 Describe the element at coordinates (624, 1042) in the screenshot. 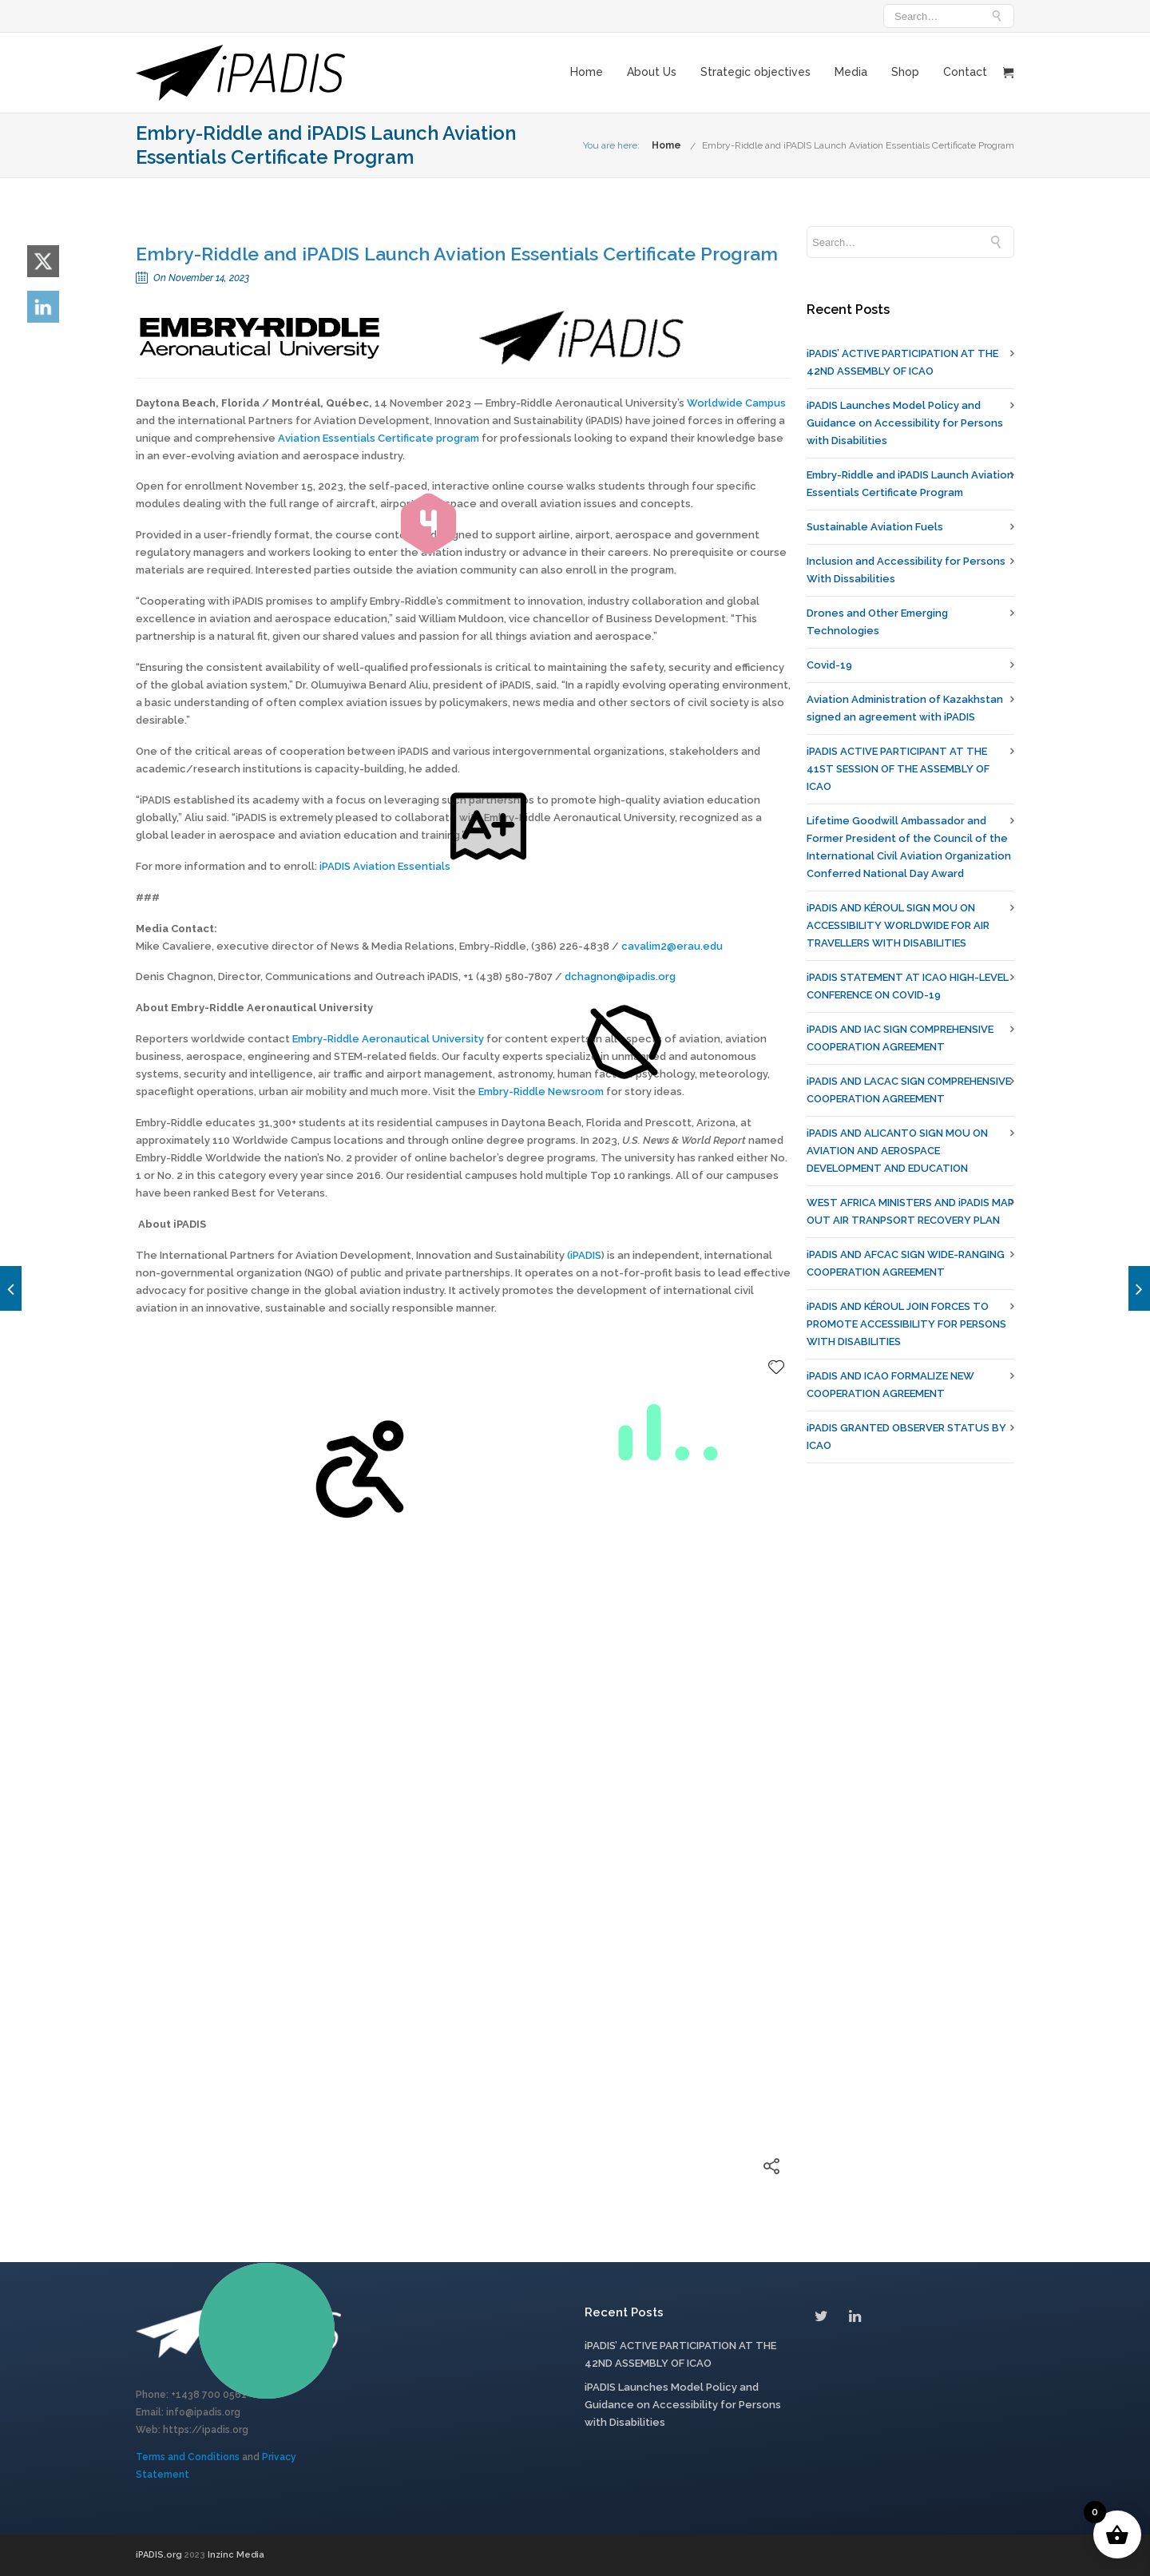

I see `indicates a blocked or prohibited action` at that location.